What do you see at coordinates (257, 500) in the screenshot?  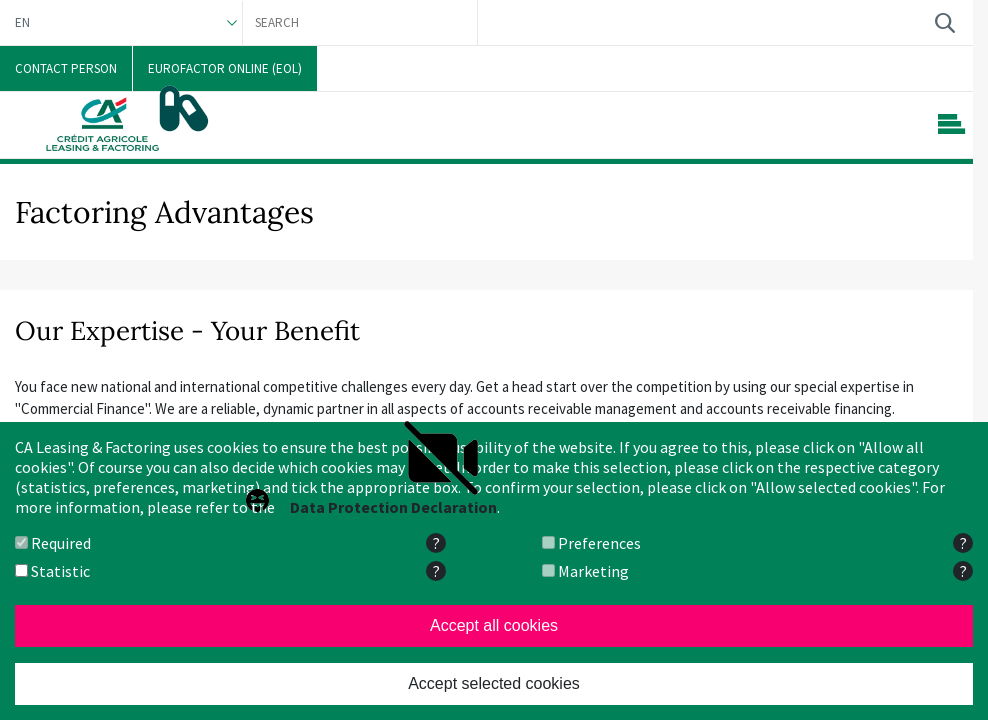 I see `react with a laughing face emoji` at bounding box center [257, 500].